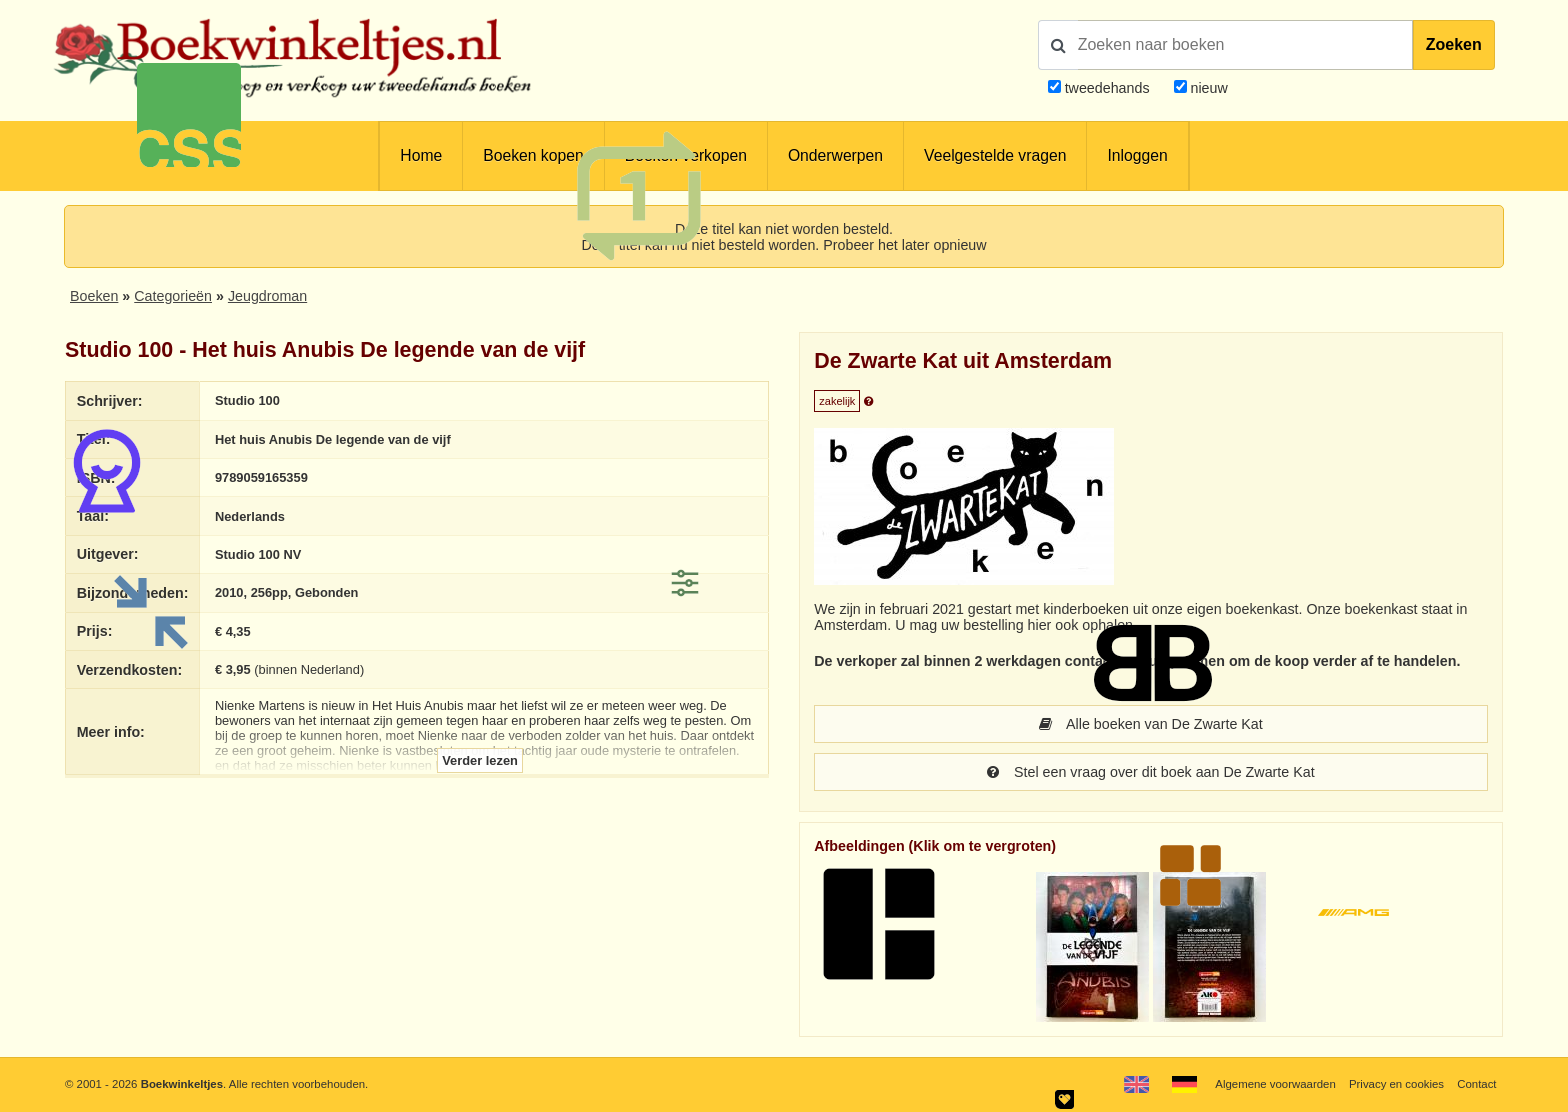  What do you see at coordinates (639, 196) in the screenshot?
I see `repeat the current track` at bounding box center [639, 196].